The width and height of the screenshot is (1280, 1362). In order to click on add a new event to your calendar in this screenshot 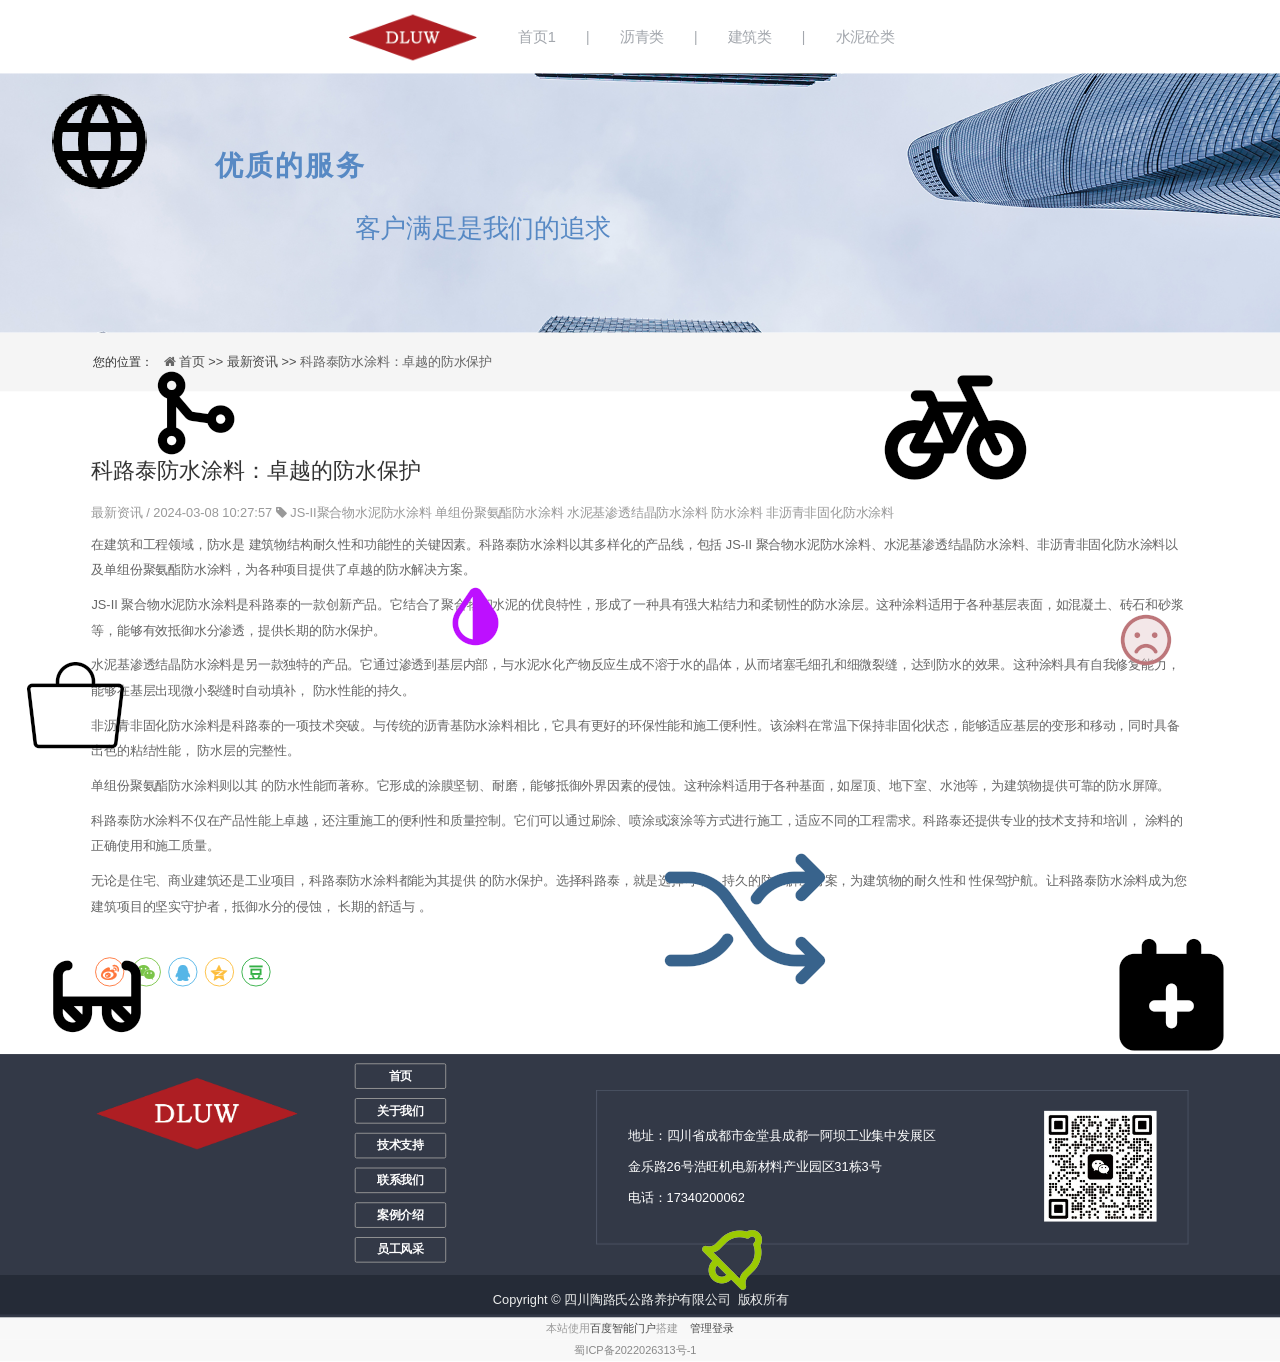, I will do `click(1171, 998)`.